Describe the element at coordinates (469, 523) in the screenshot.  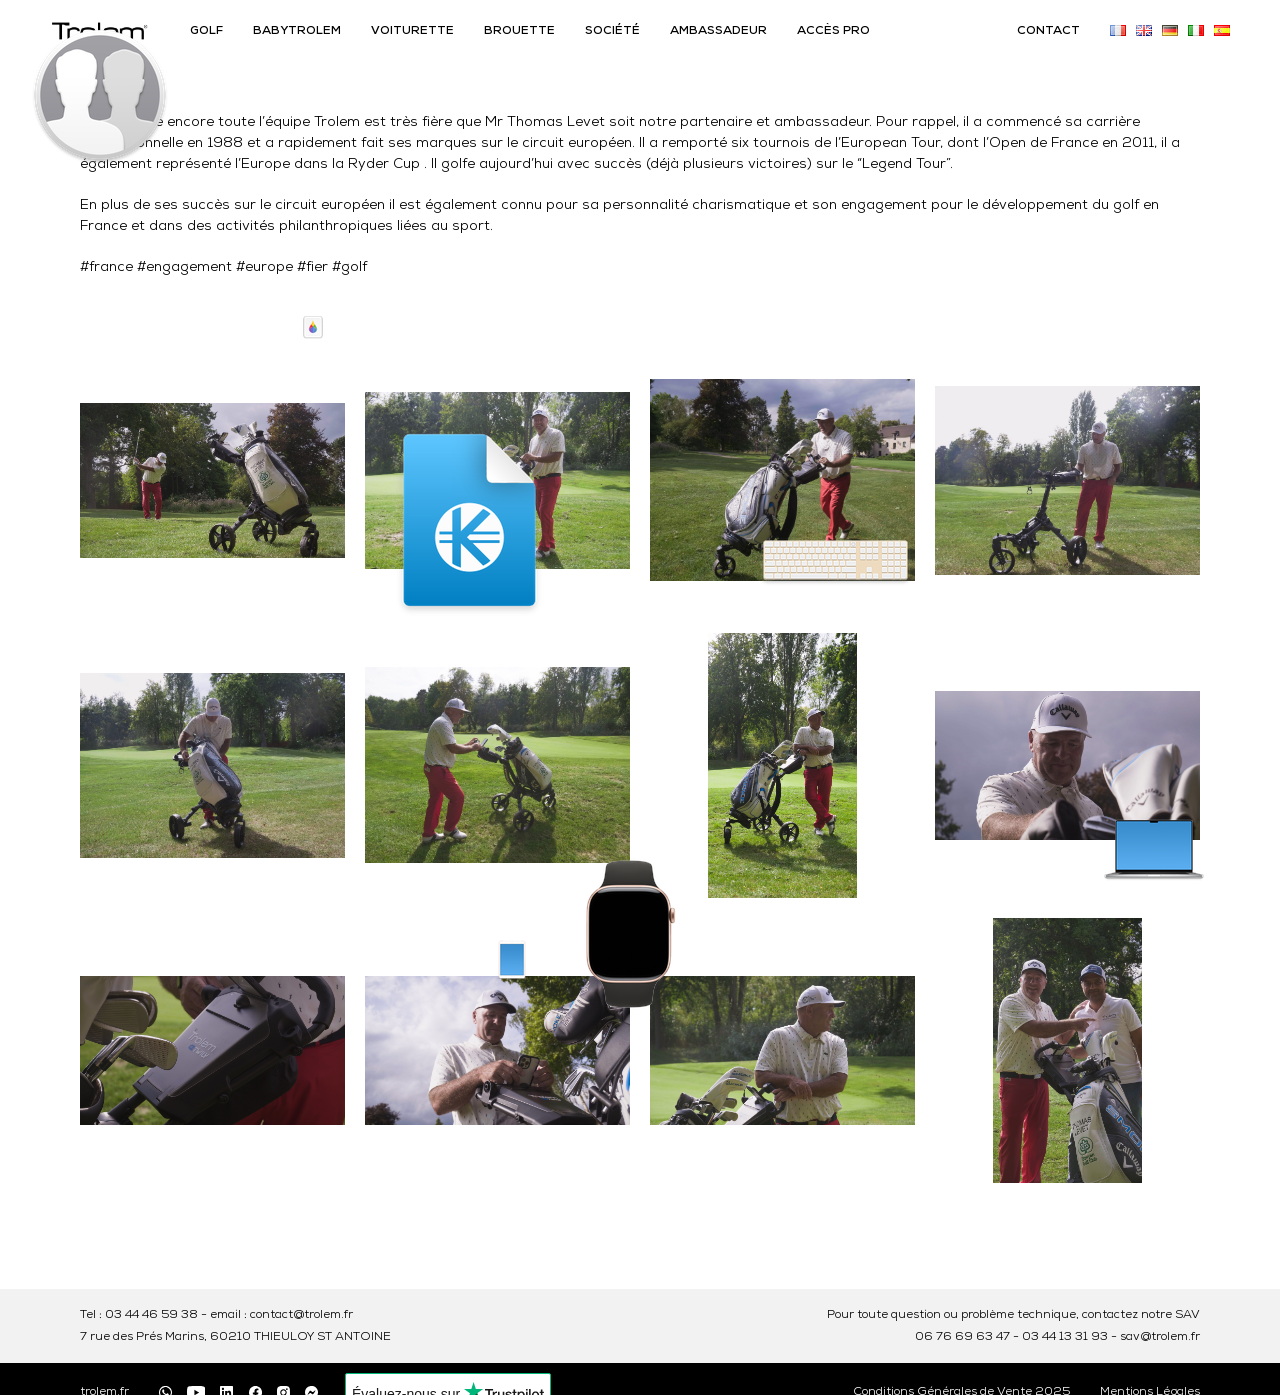
I see `open a KMyMoney financial data file` at that location.